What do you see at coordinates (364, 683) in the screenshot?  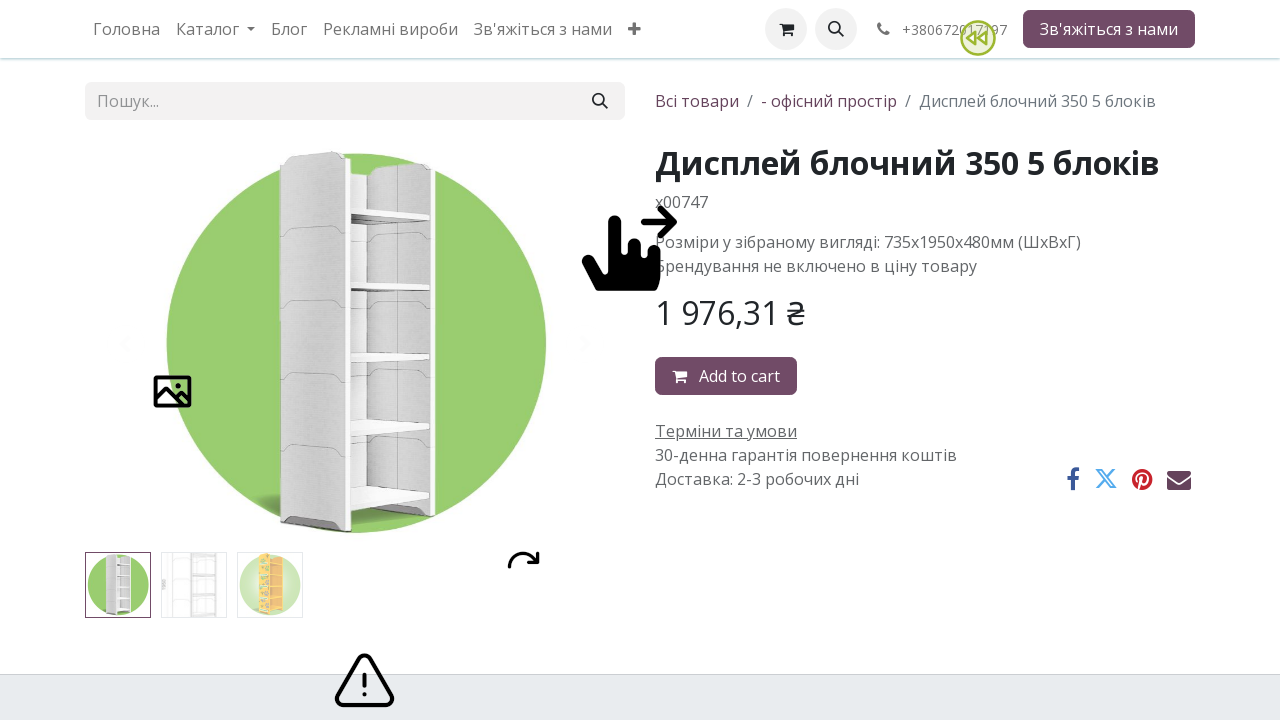 I see `indicates a warning or caution alert` at bounding box center [364, 683].